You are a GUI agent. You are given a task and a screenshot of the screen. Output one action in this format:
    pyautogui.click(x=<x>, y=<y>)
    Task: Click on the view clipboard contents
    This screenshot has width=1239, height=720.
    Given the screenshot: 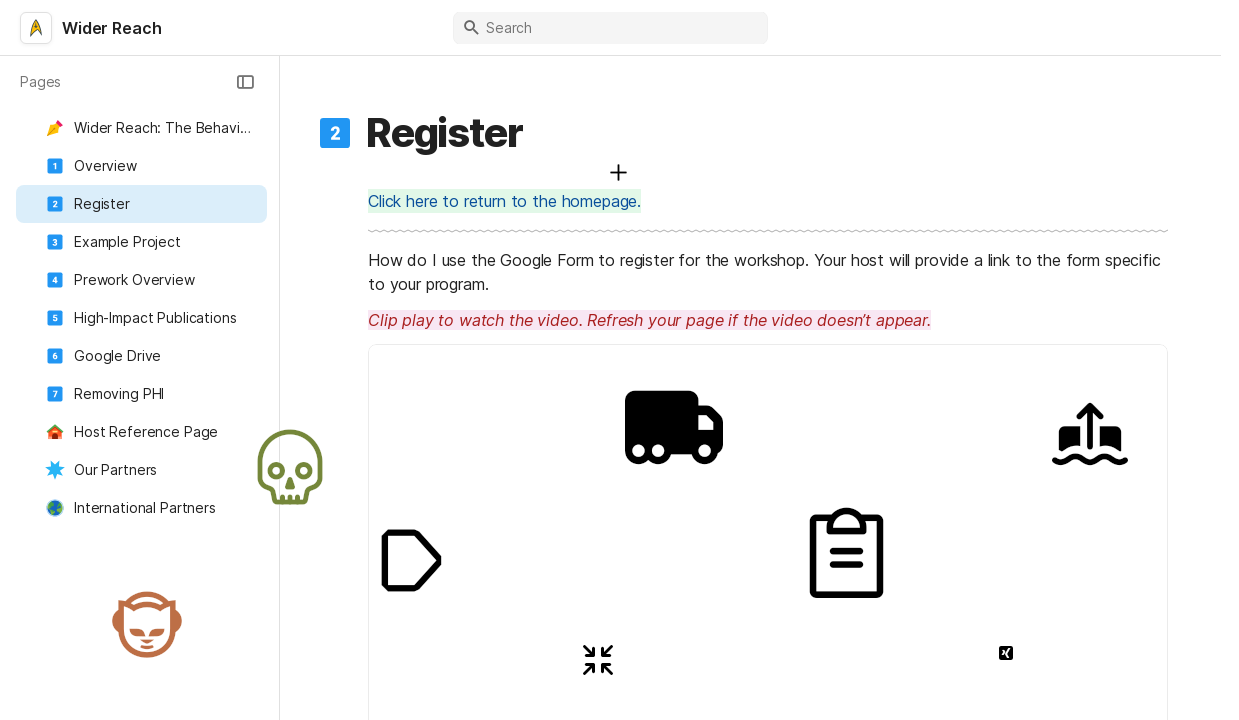 What is the action you would take?
    pyautogui.click(x=846, y=554)
    